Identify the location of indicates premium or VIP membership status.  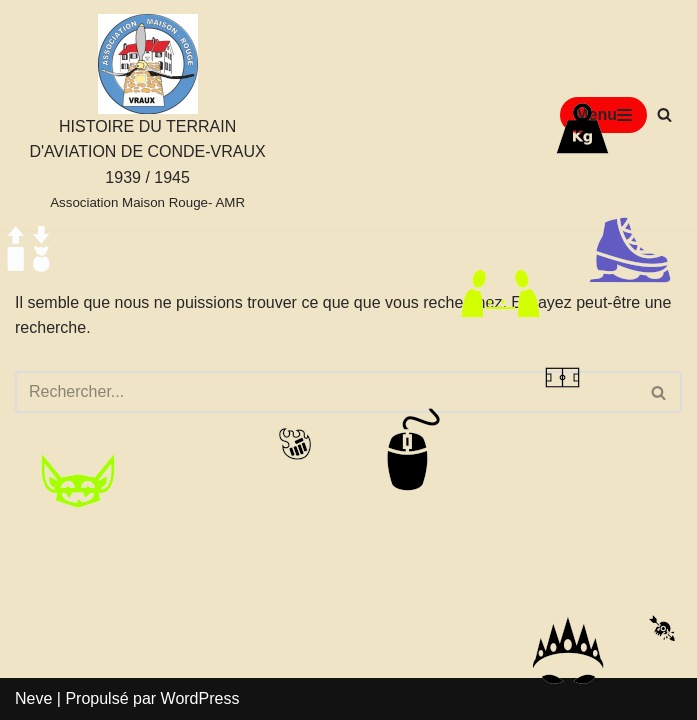
(568, 652).